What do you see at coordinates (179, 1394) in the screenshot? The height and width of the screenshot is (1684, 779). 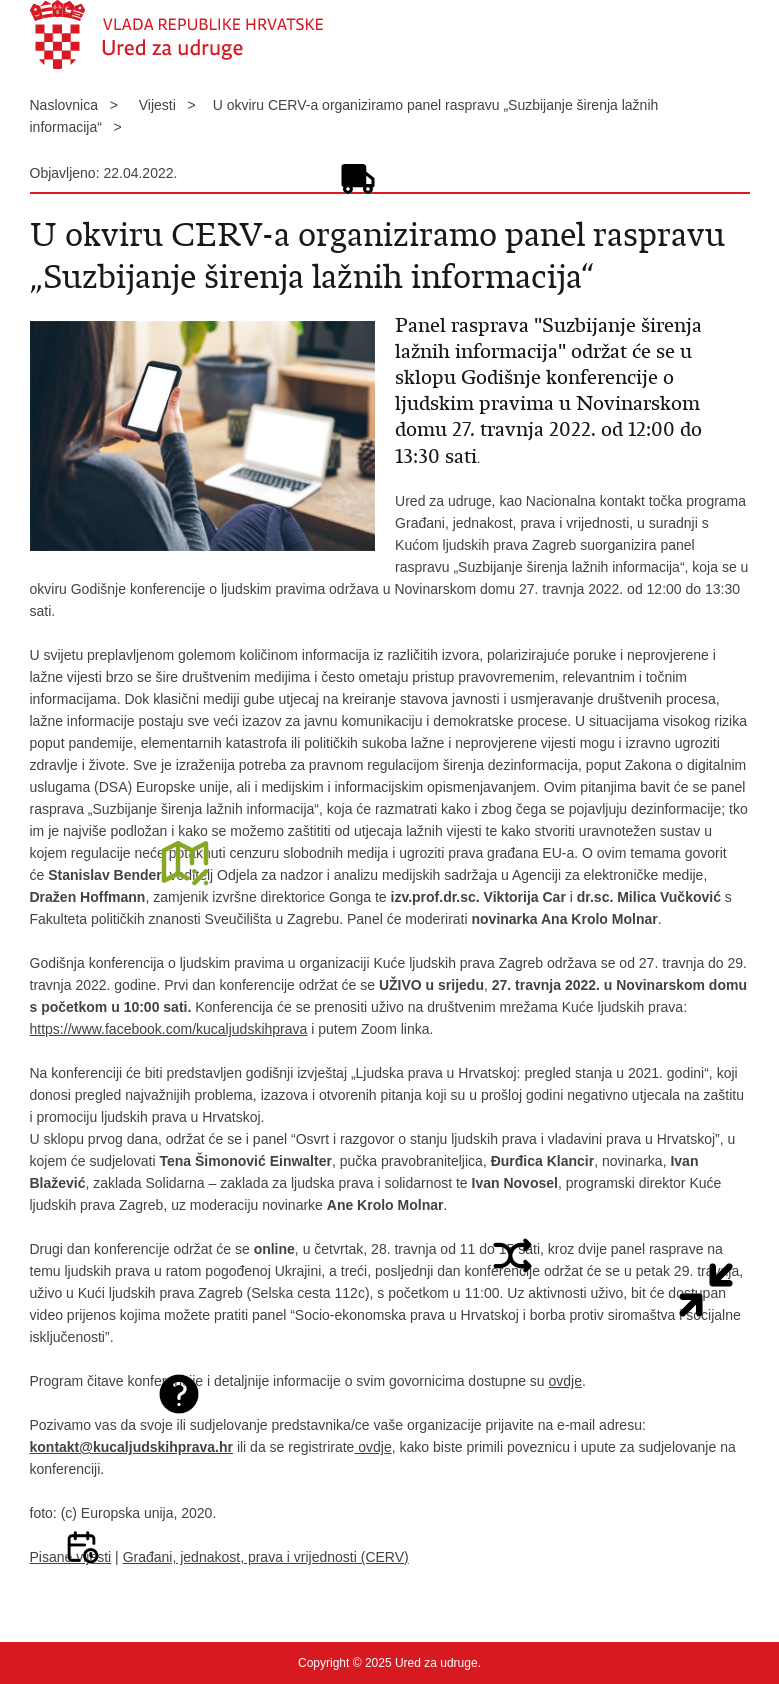 I see `access help or support` at bounding box center [179, 1394].